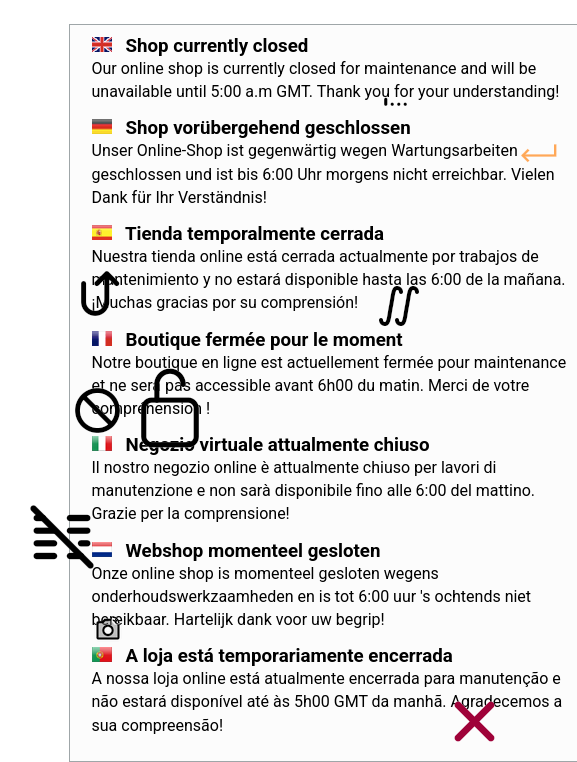 This screenshot has width=577, height=762. I want to click on redo or repeat last action, so click(98, 293).